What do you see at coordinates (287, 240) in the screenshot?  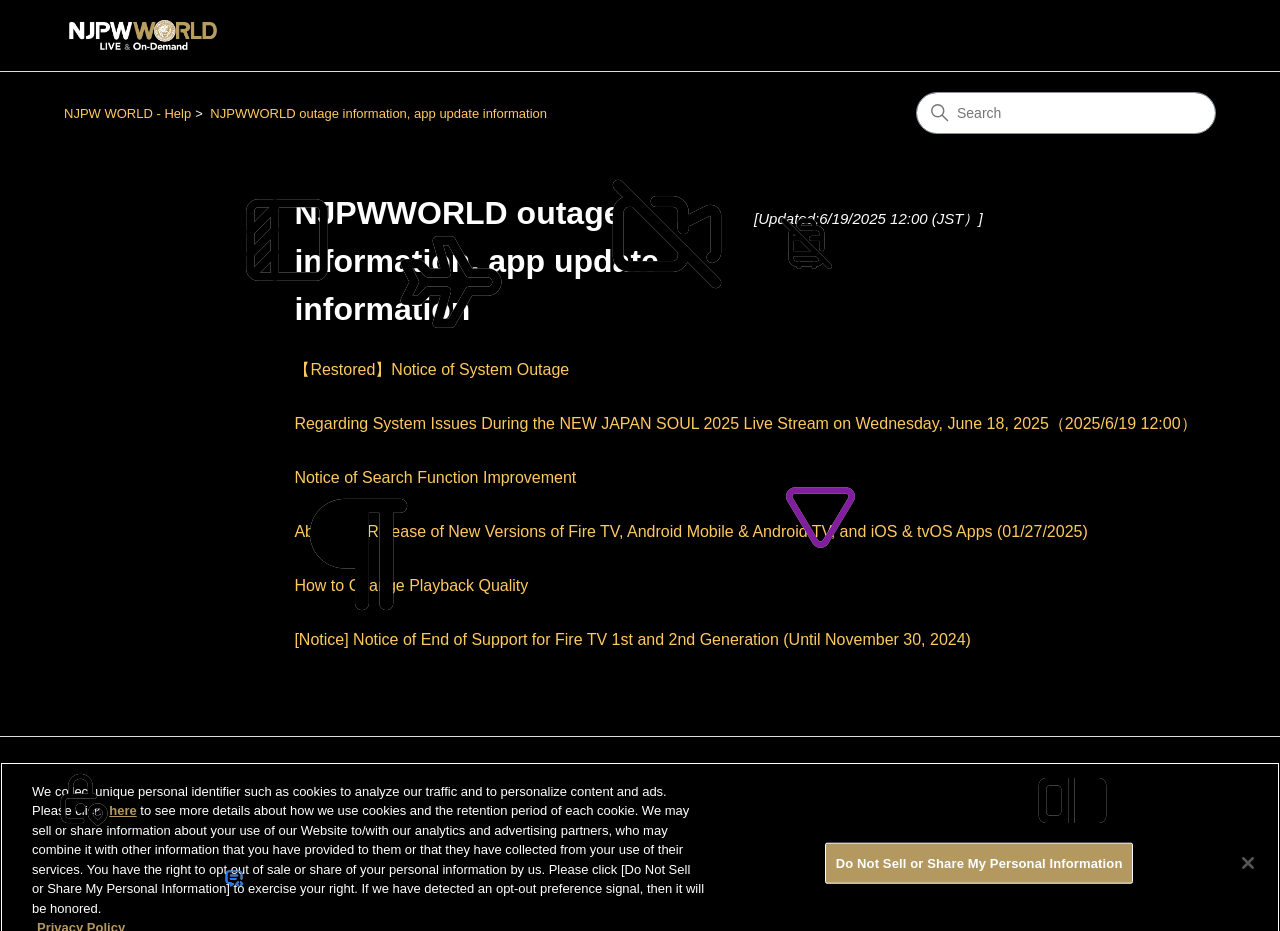 I see `freeze the left column in a spreadsheet` at bounding box center [287, 240].